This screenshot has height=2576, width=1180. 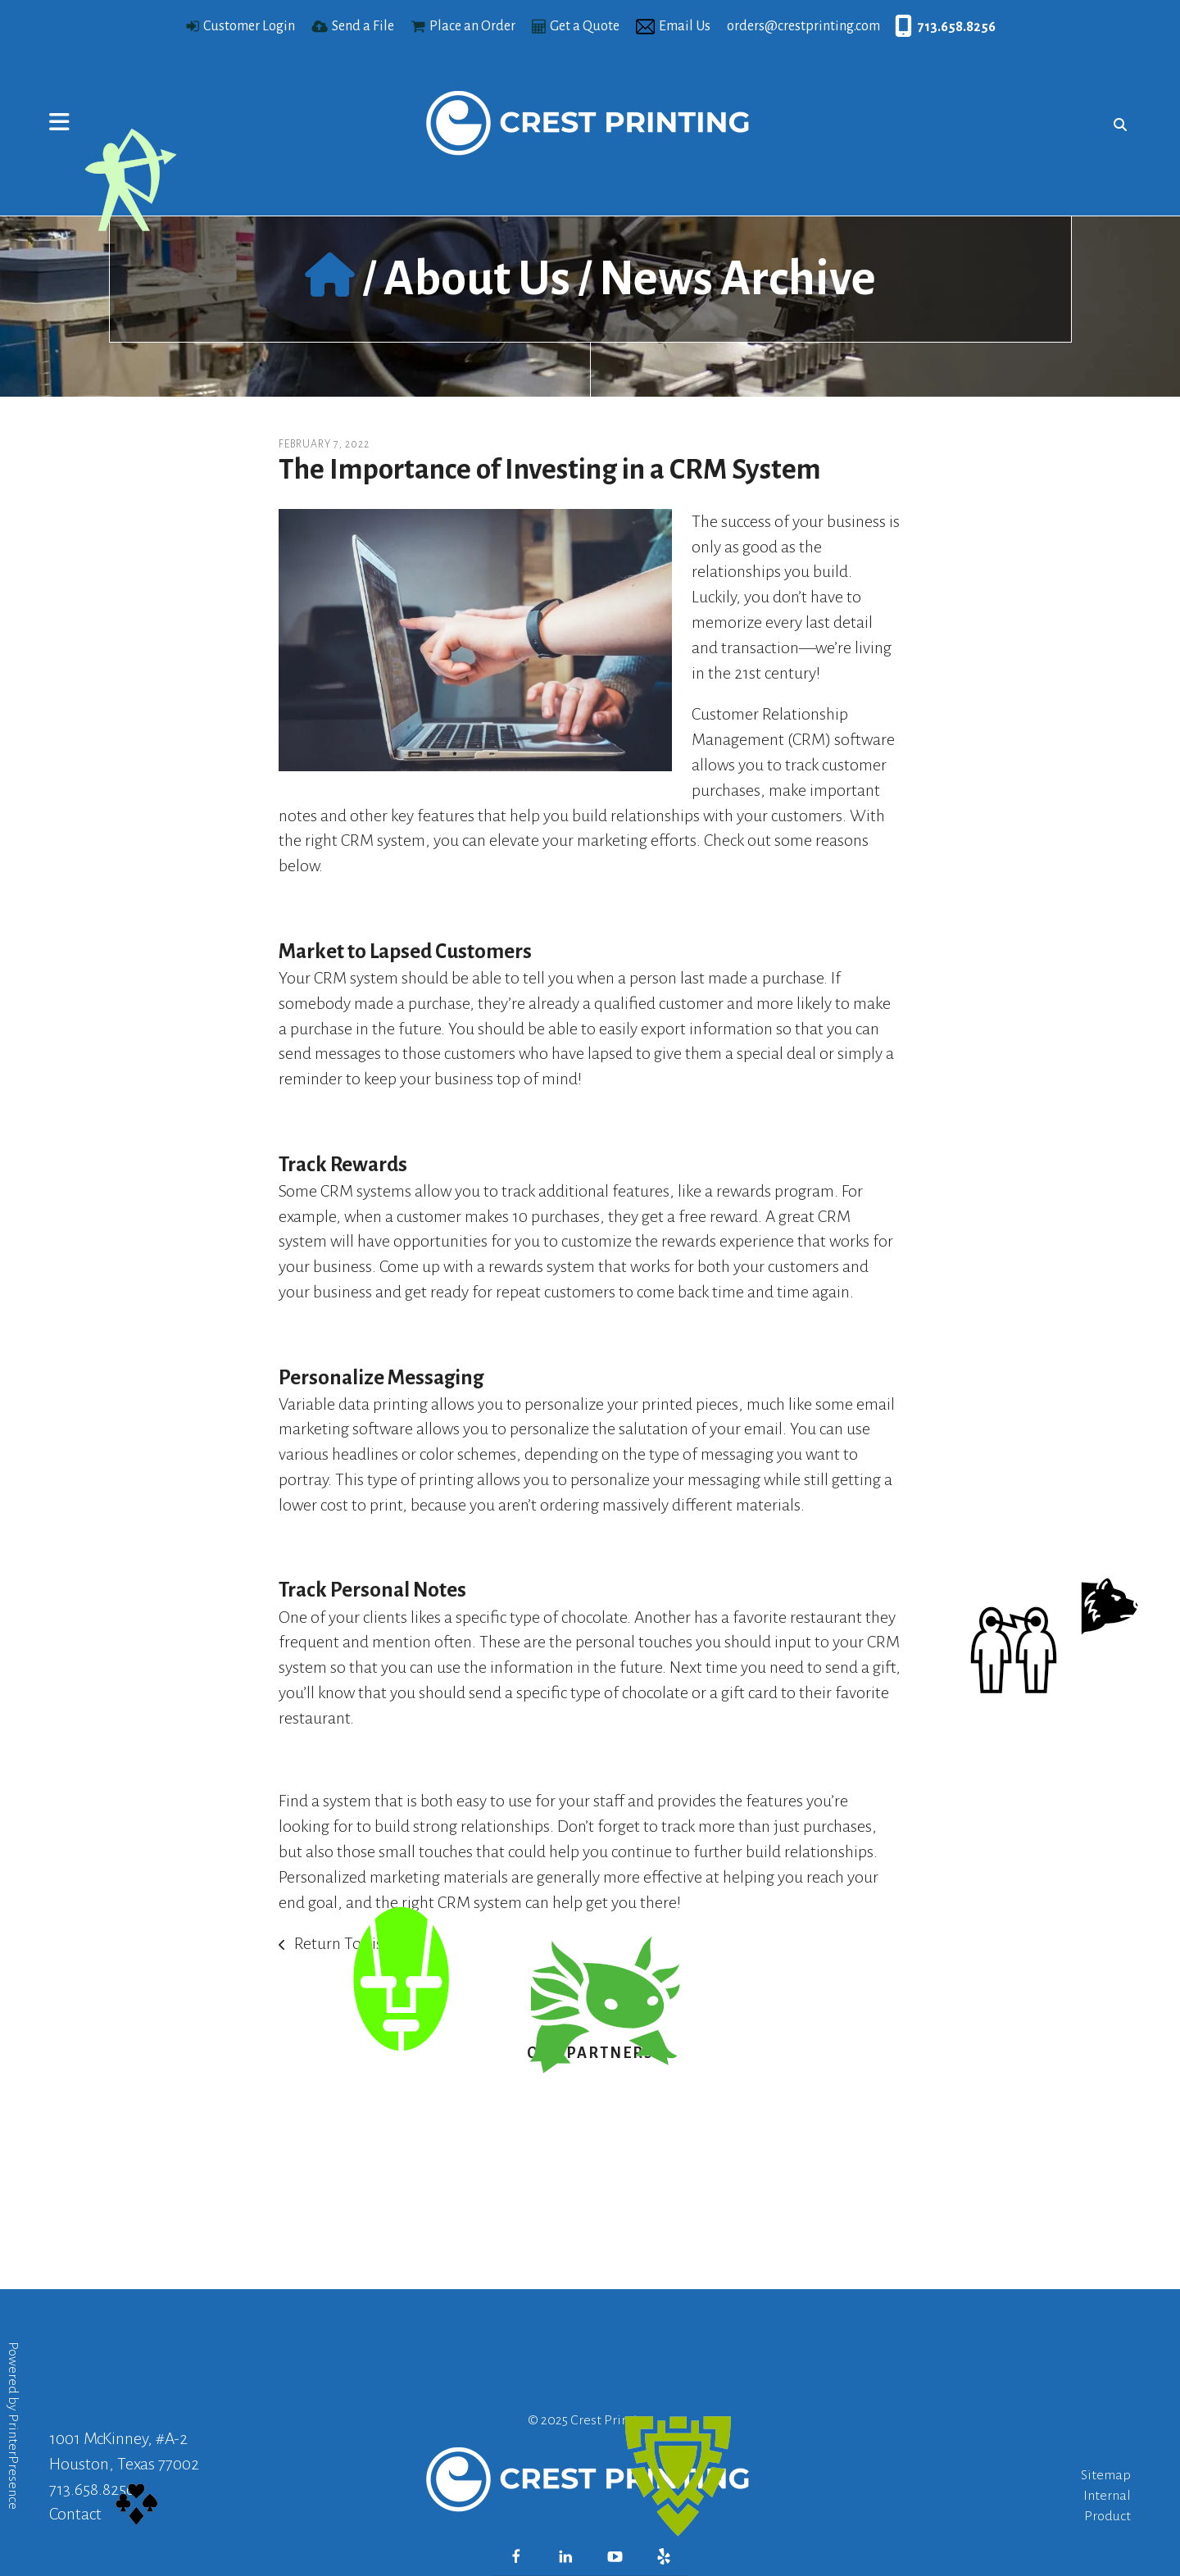 I want to click on access card games or poker section, so click(x=136, y=2504).